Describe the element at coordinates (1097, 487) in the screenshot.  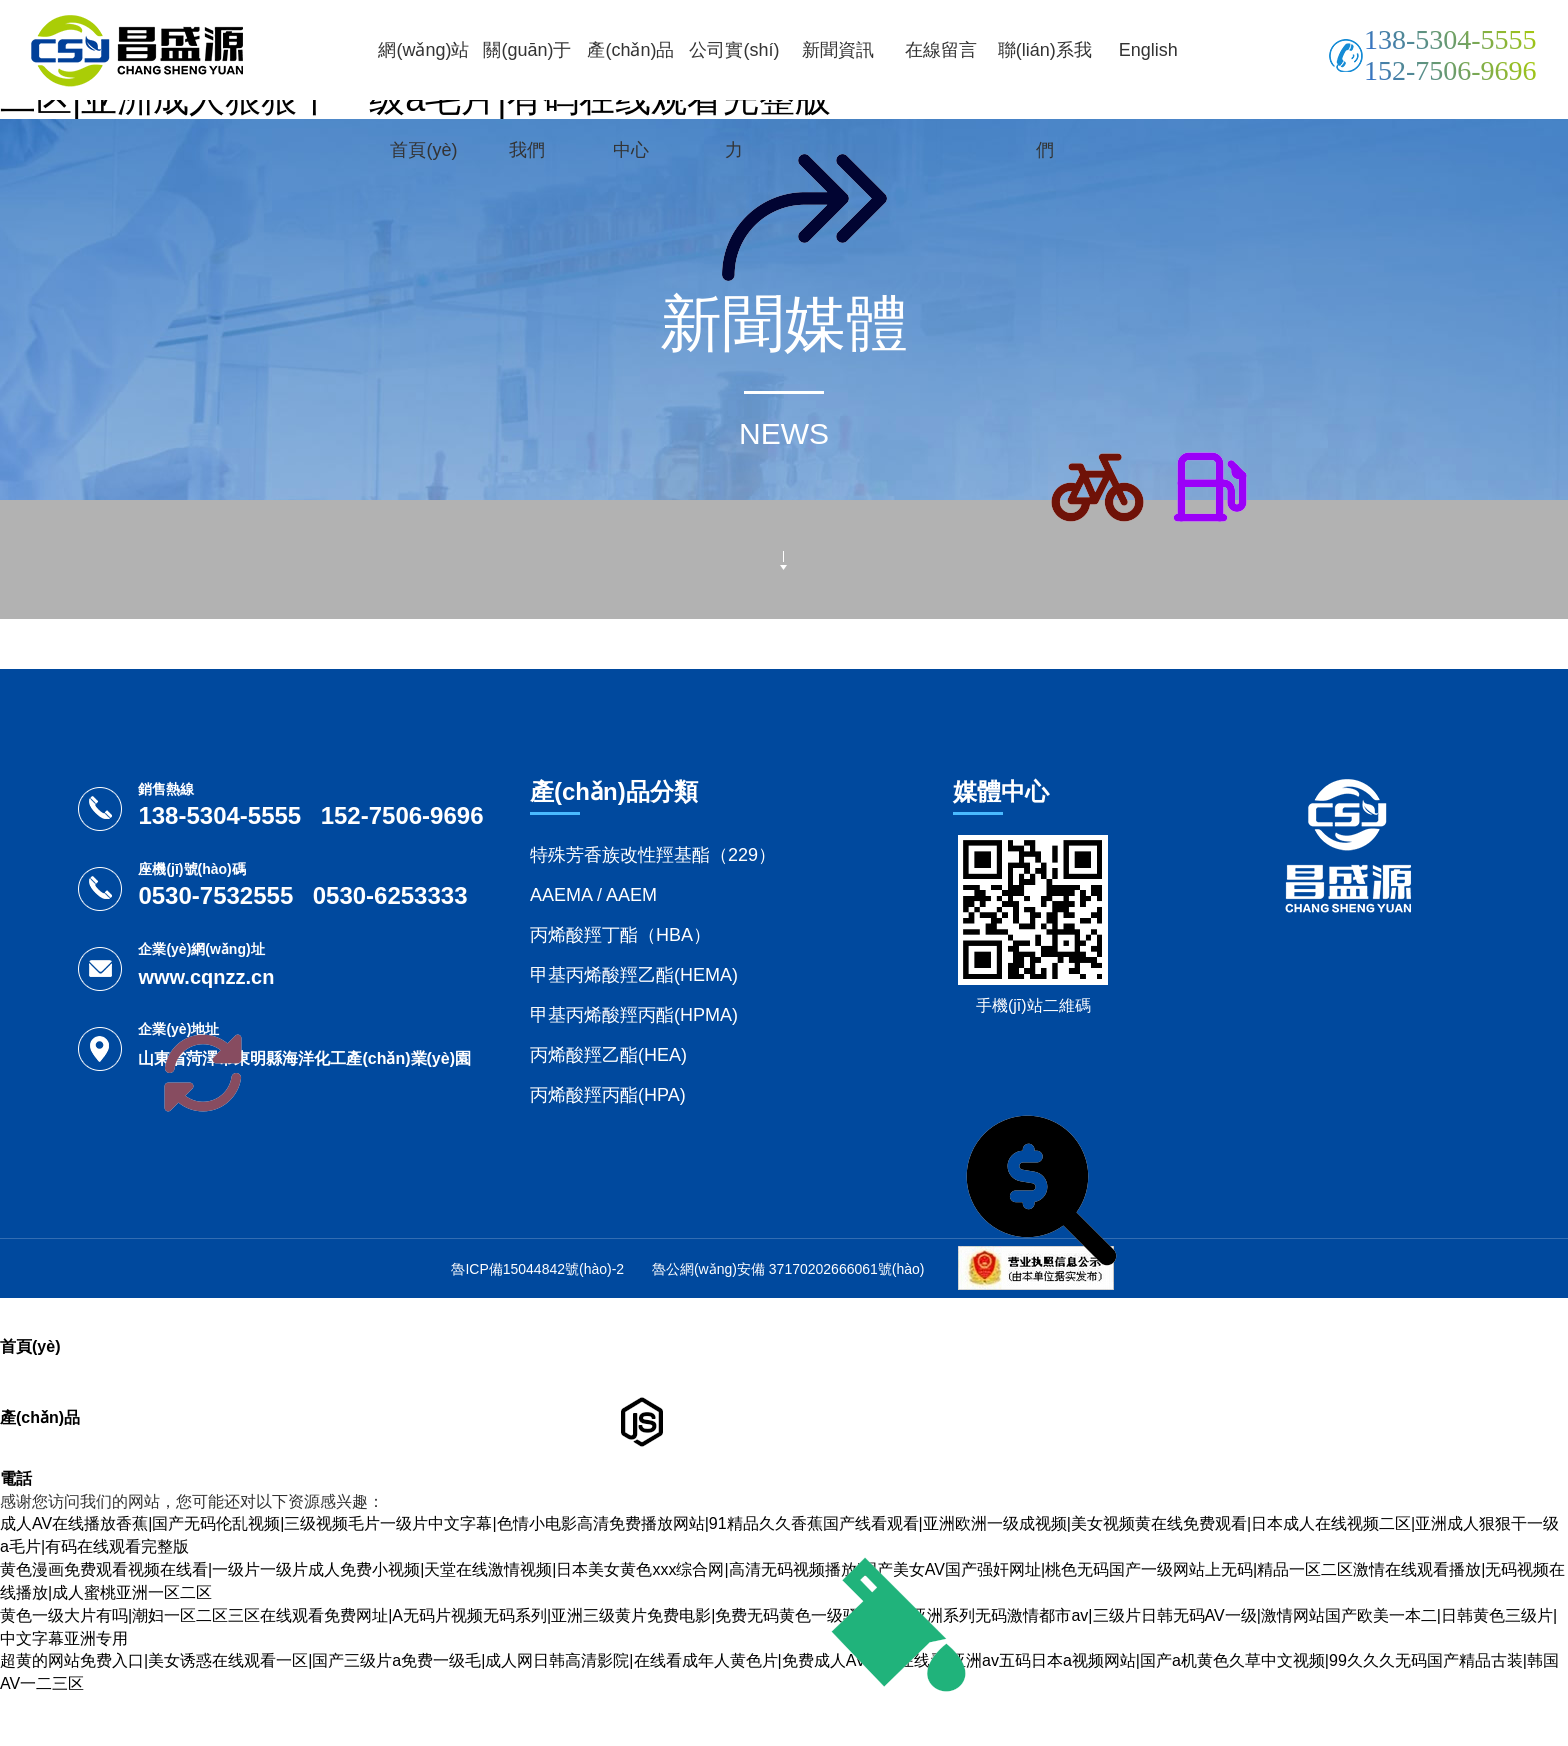
I see `access bike rental or cycling options` at that location.